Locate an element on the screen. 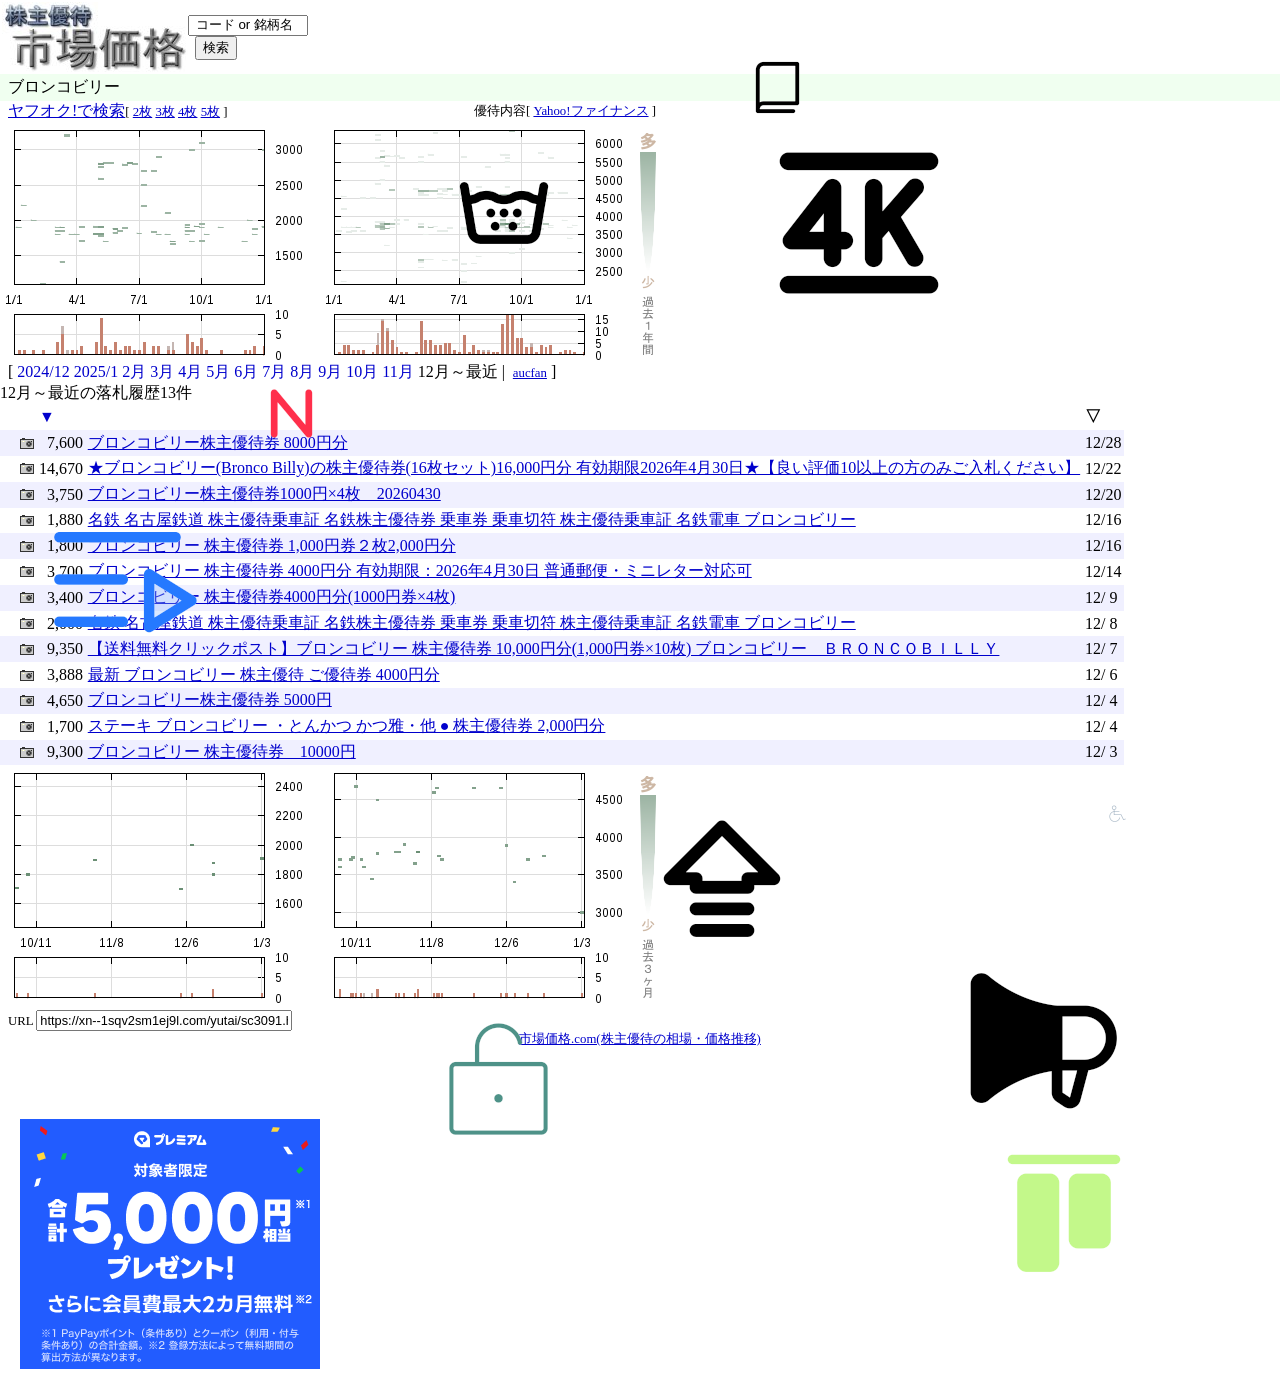 The image size is (1280, 1373). add to playback queue is located at coordinates (117, 579).